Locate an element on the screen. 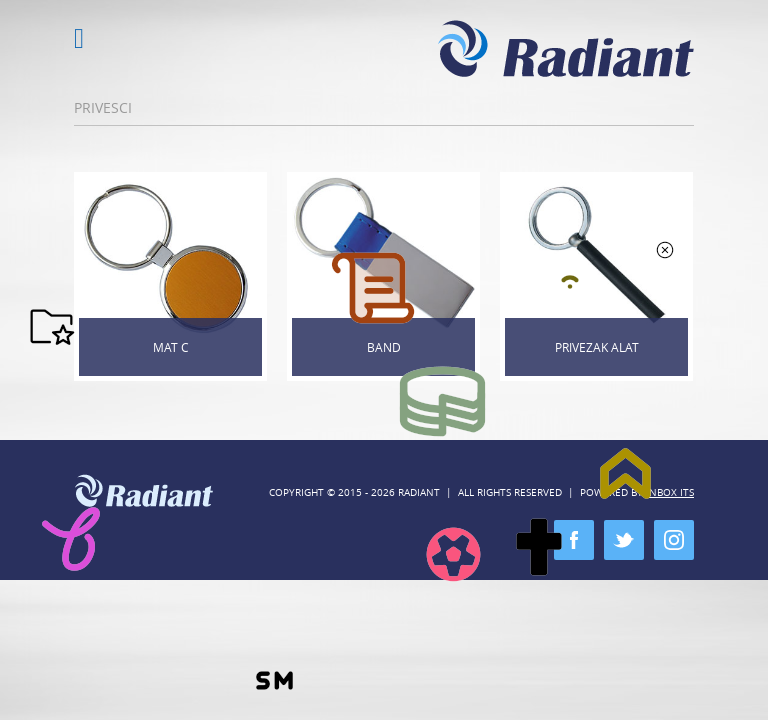 Image resolution: width=768 pixels, height=720 pixels. access your starred or favorite folder is located at coordinates (51, 325).